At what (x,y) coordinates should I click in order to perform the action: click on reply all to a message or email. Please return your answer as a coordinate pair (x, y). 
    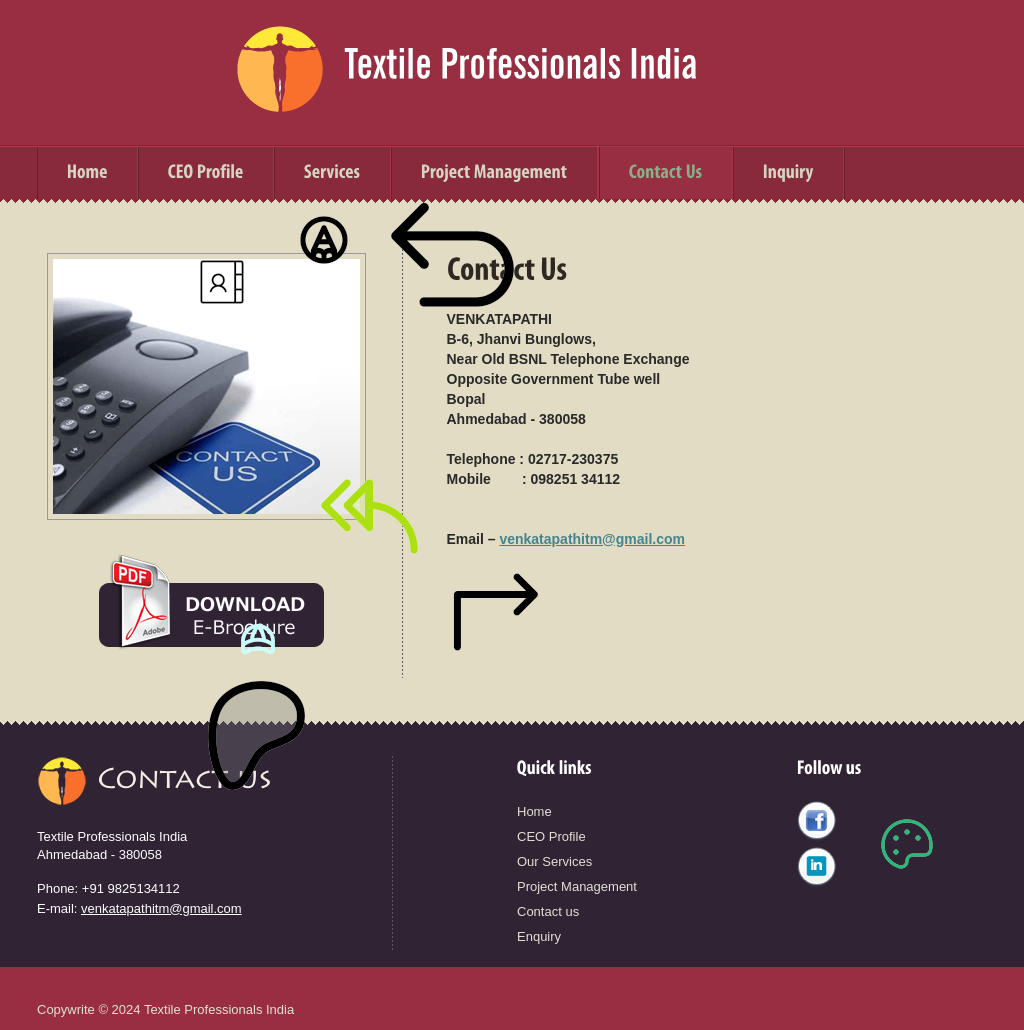
    Looking at the image, I should click on (369, 516).